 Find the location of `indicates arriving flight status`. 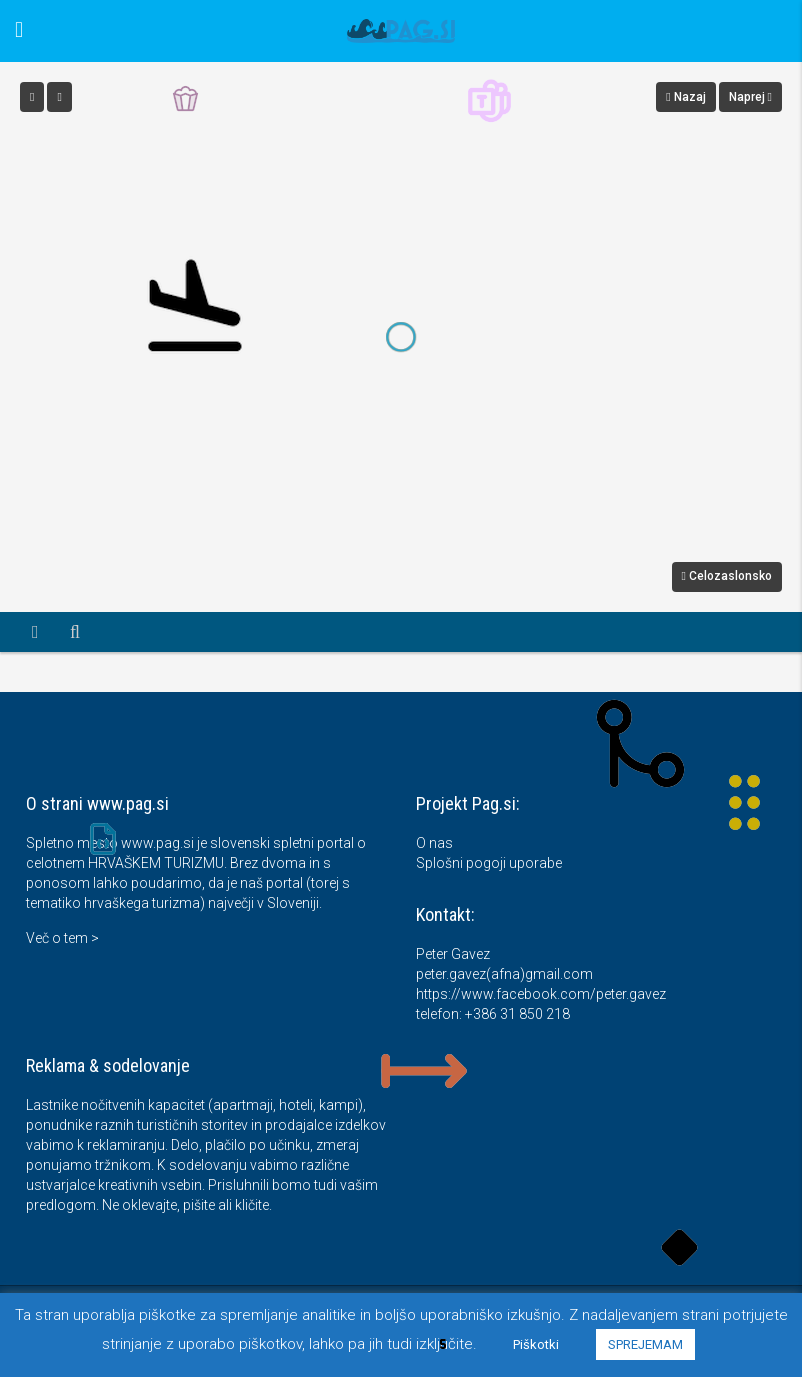

indicates arriving flight status is located at coordinates (195, 307).